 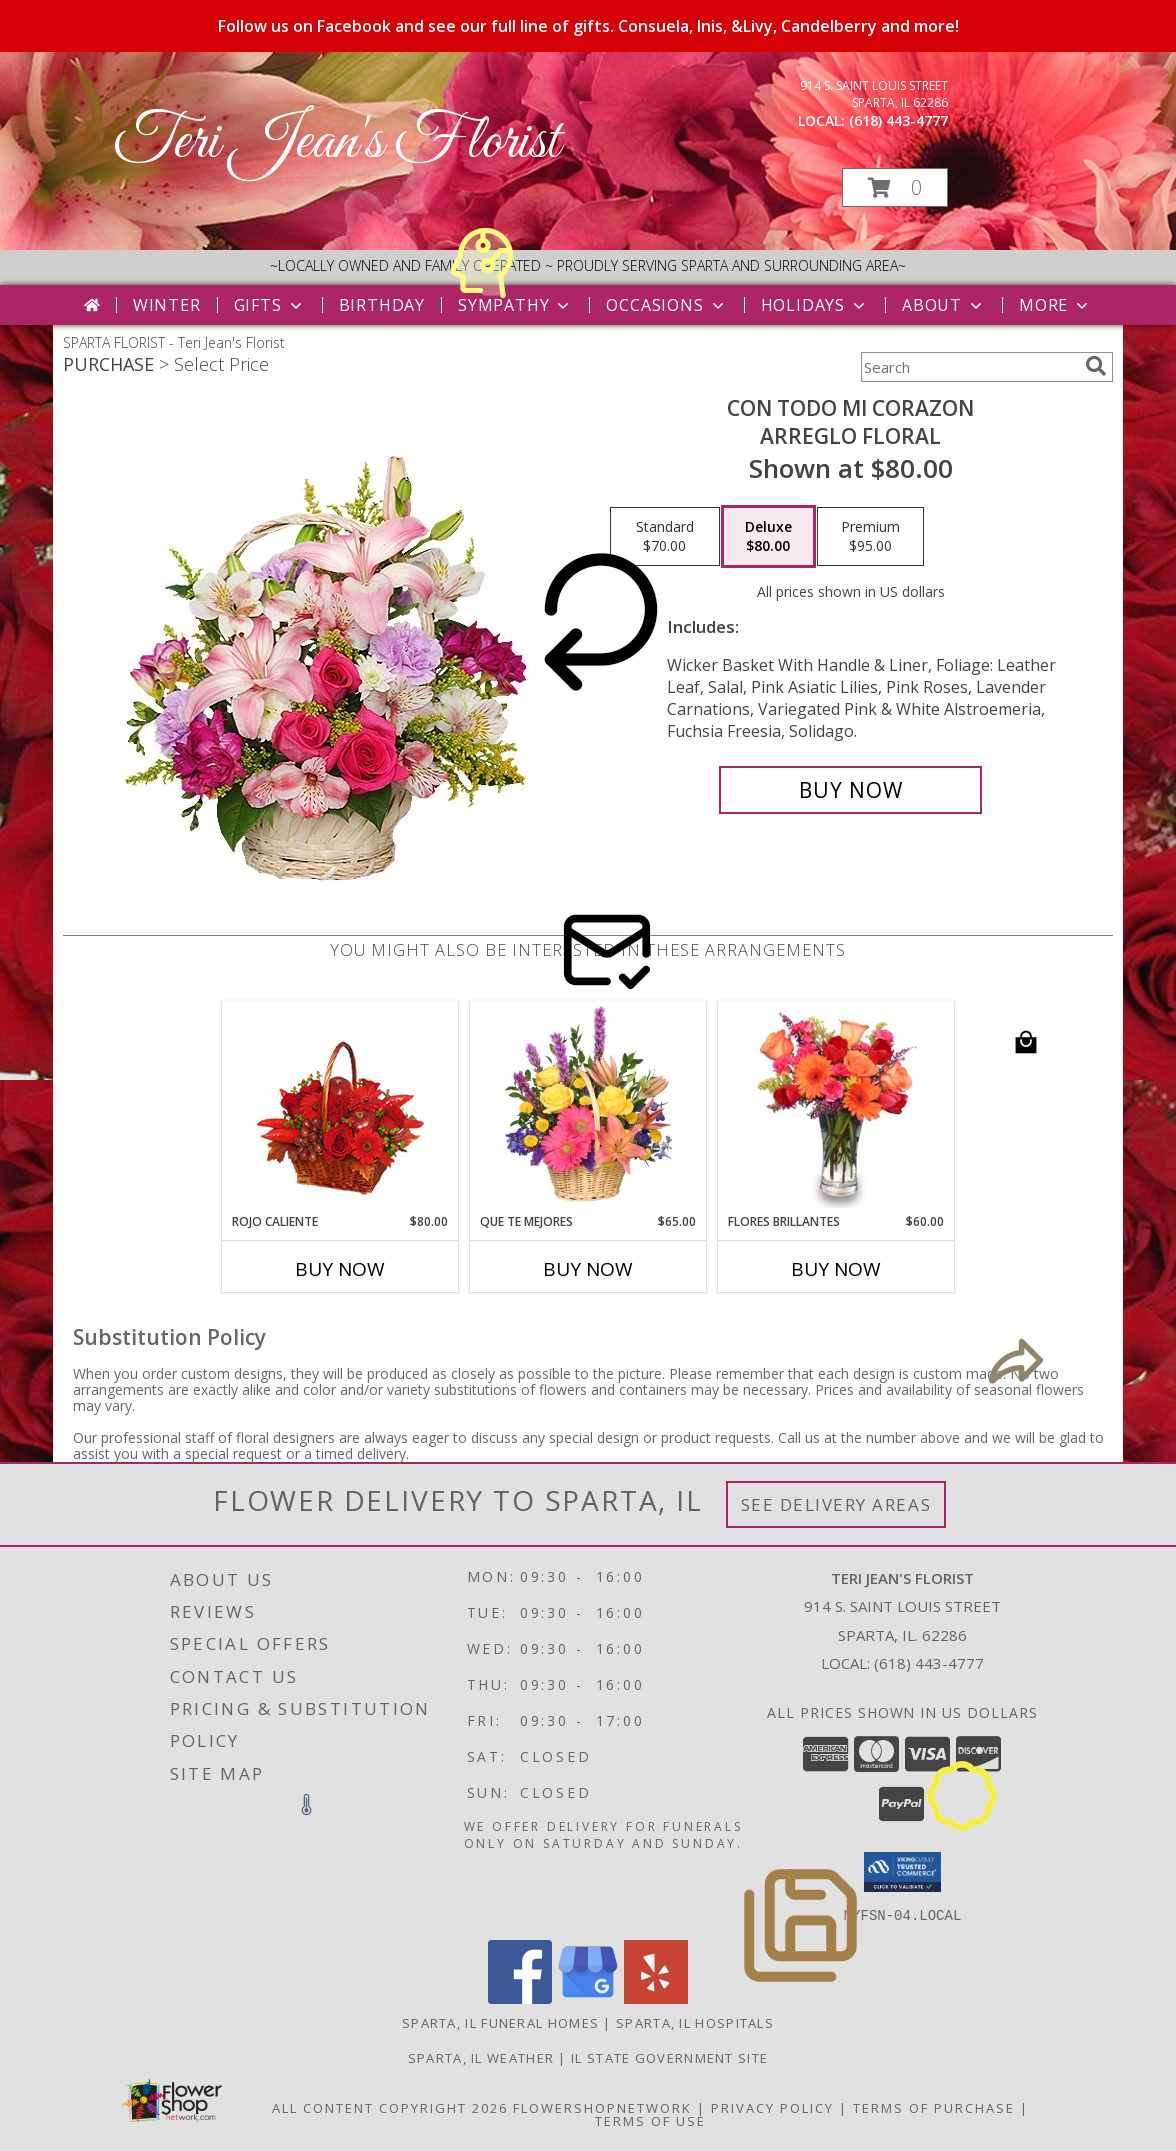 I want to click on share content with others, so click(x=1016, y=1364).